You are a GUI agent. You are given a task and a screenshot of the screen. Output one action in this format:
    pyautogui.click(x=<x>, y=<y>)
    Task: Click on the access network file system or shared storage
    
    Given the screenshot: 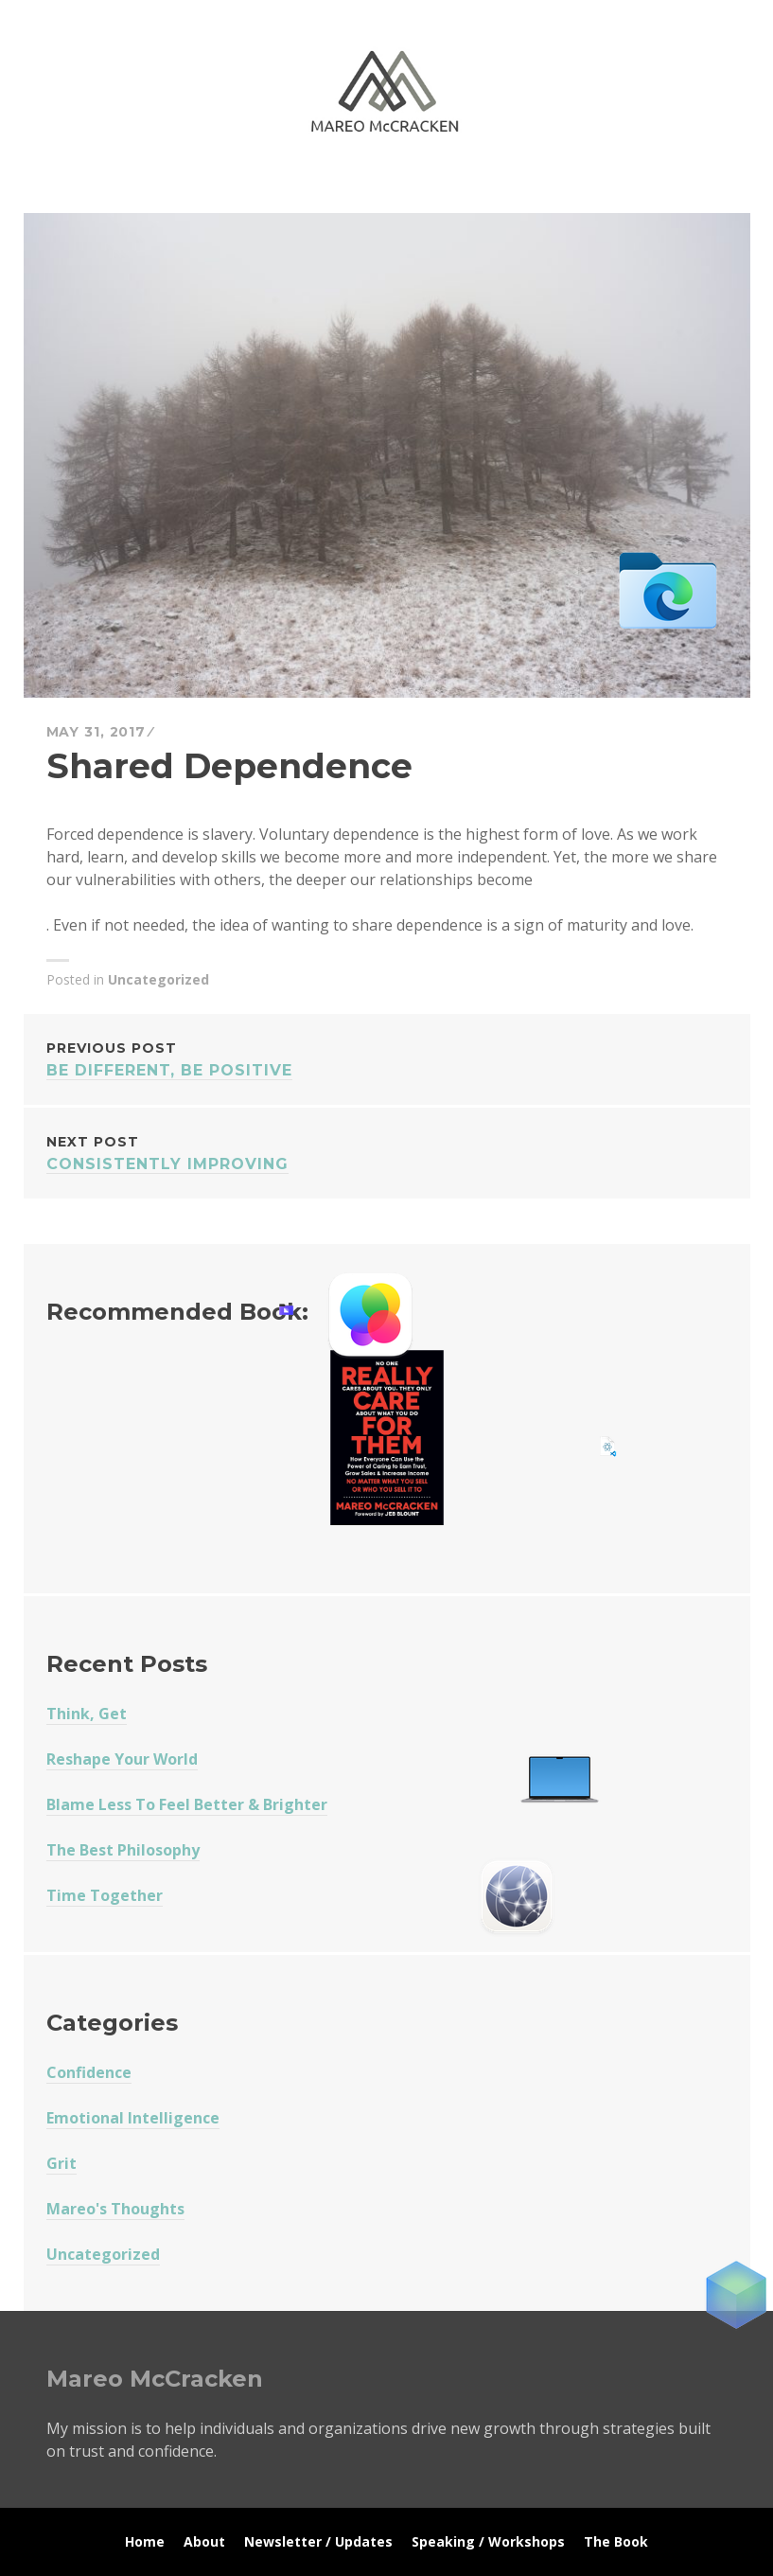 What is the action you would take?
    pyautogui.click(x=517, y=1896)
    